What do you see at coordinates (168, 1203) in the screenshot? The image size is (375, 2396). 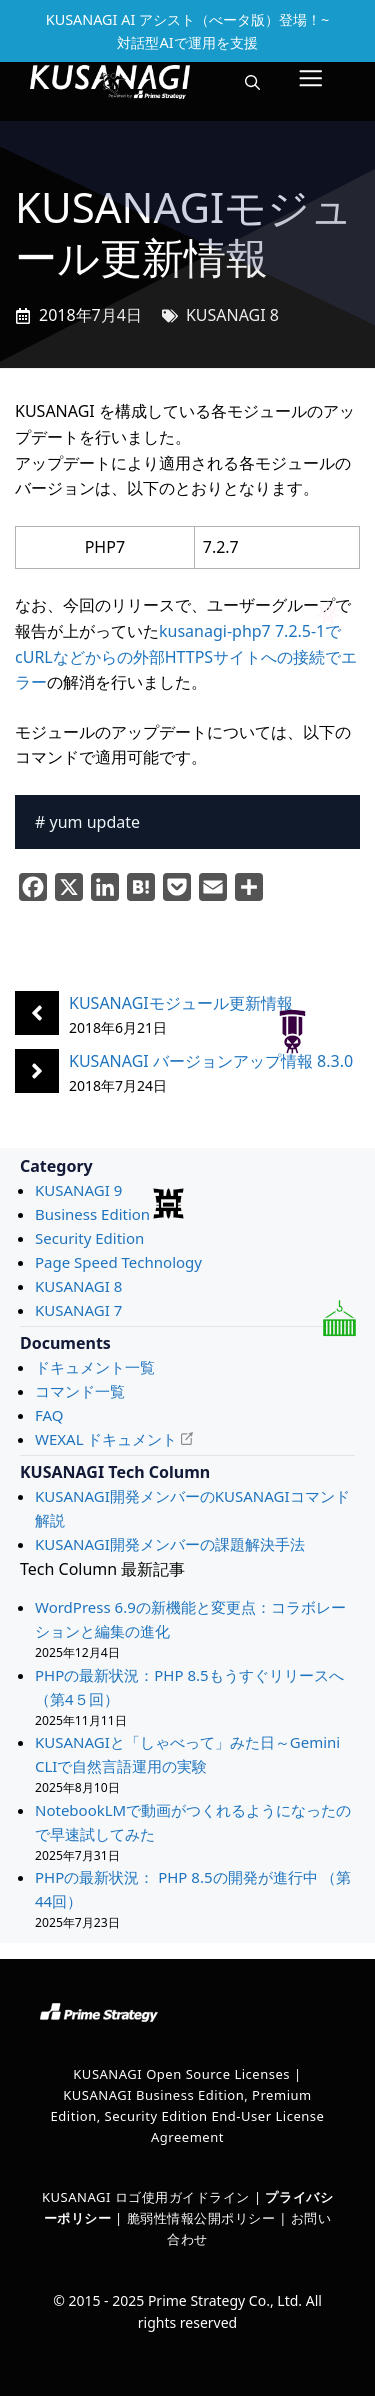 I see `abstract game element or power-up icon` at bounding box center [168, 1203].